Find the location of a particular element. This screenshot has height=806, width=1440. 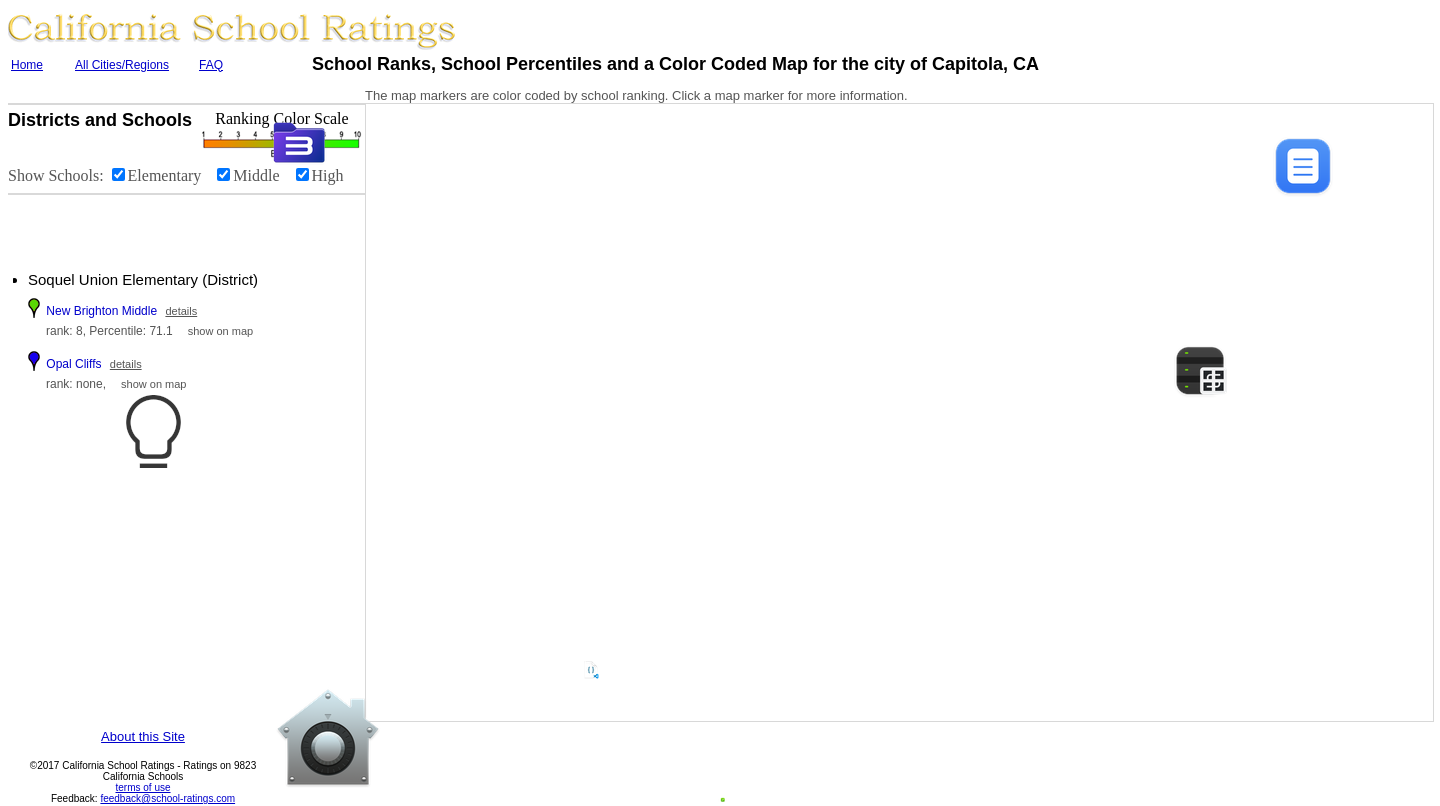

view music suggestions and recommendations is located at coordinates (153, 431).